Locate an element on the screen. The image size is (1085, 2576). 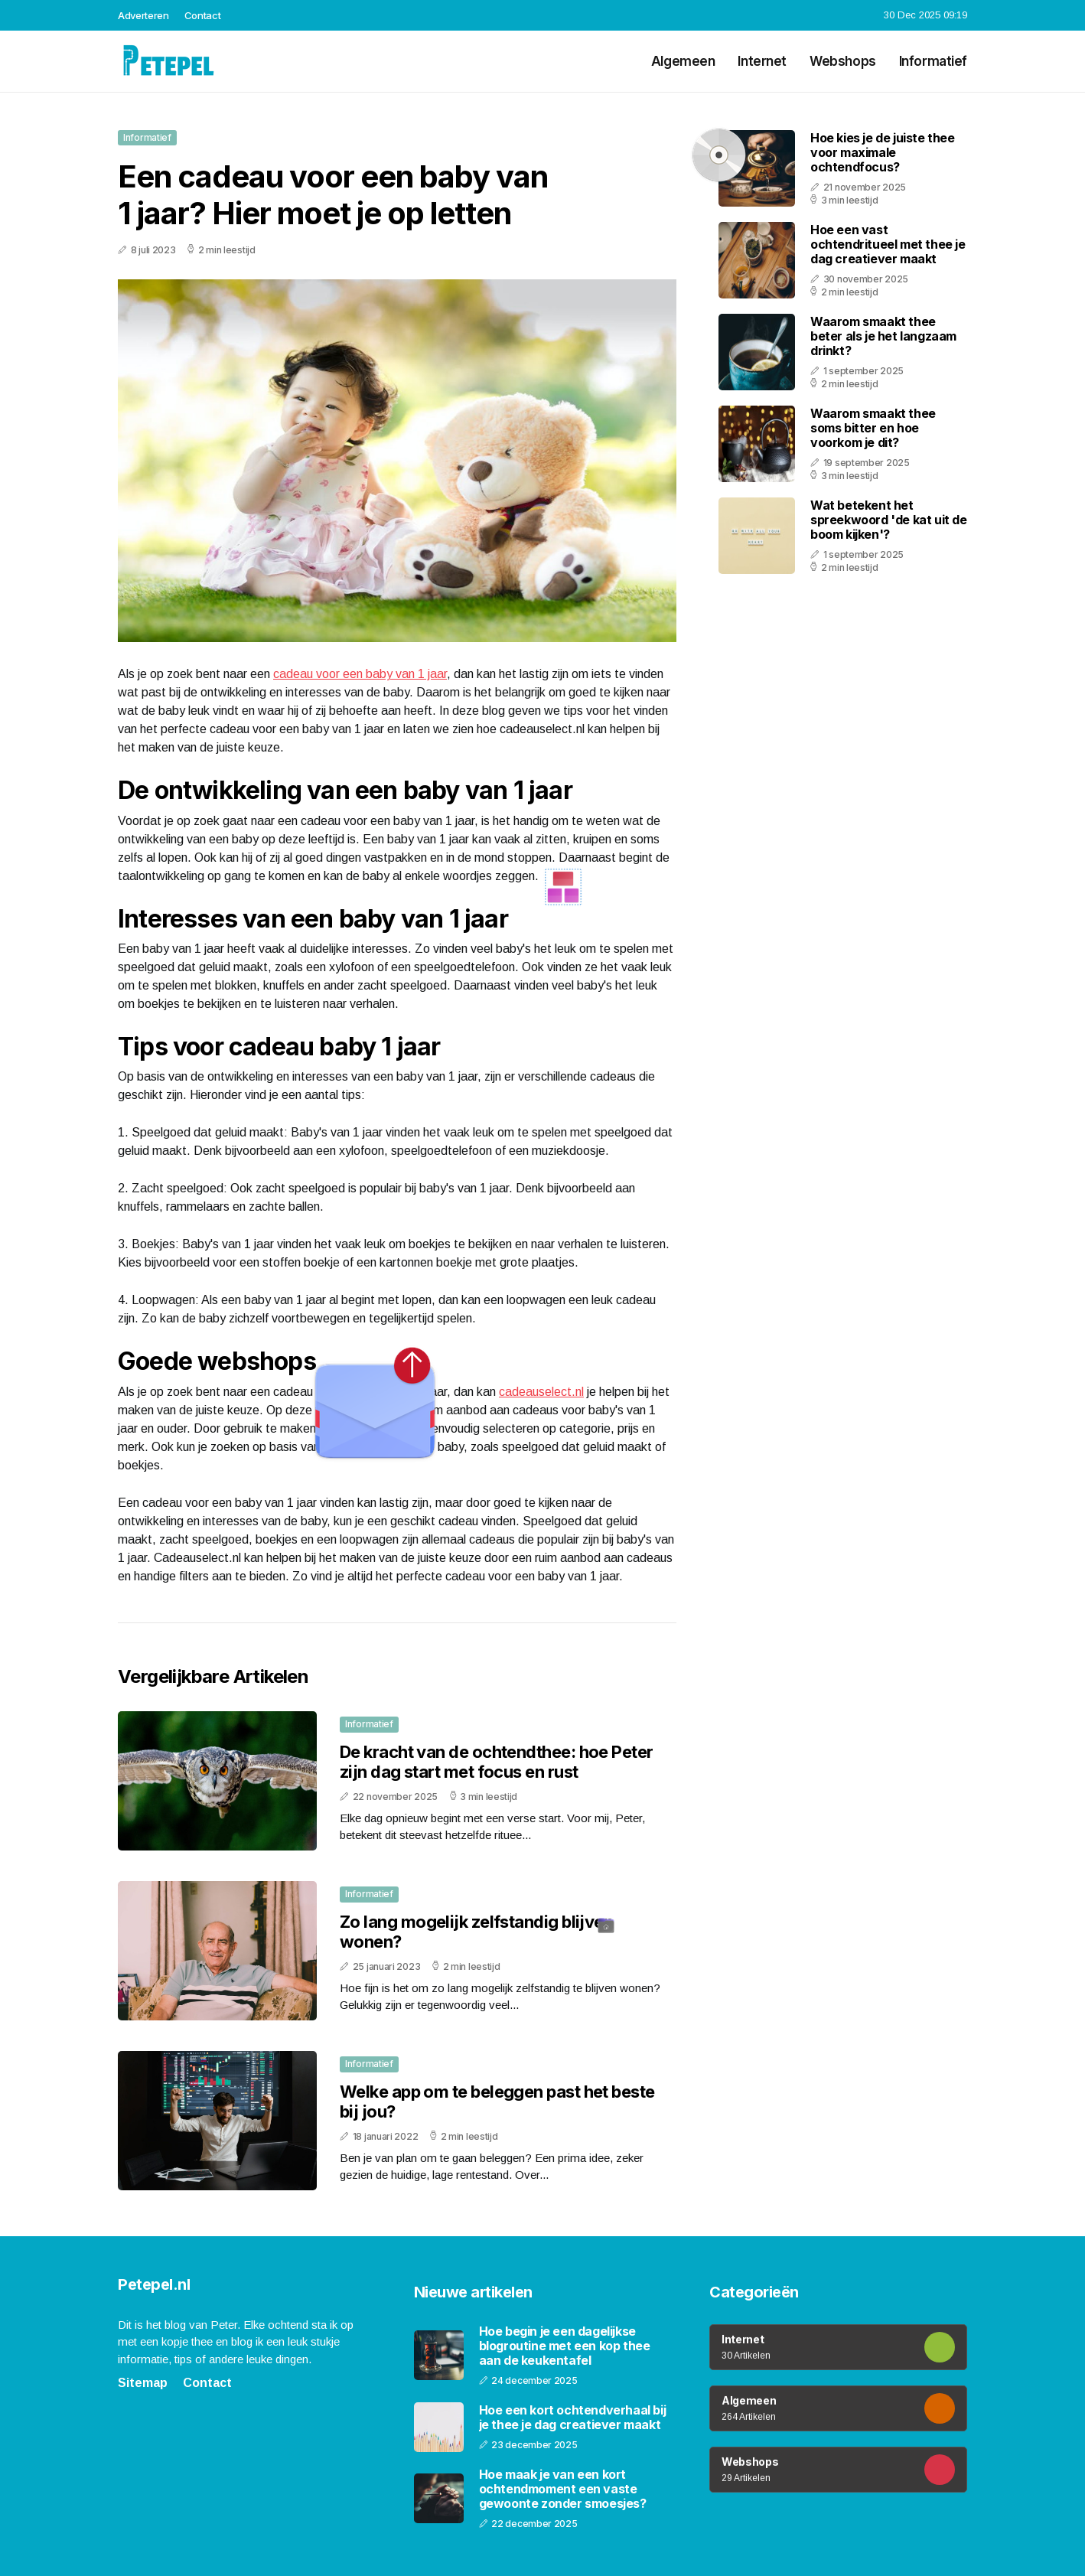
send an email or message is located at coordinates (375, 1411).